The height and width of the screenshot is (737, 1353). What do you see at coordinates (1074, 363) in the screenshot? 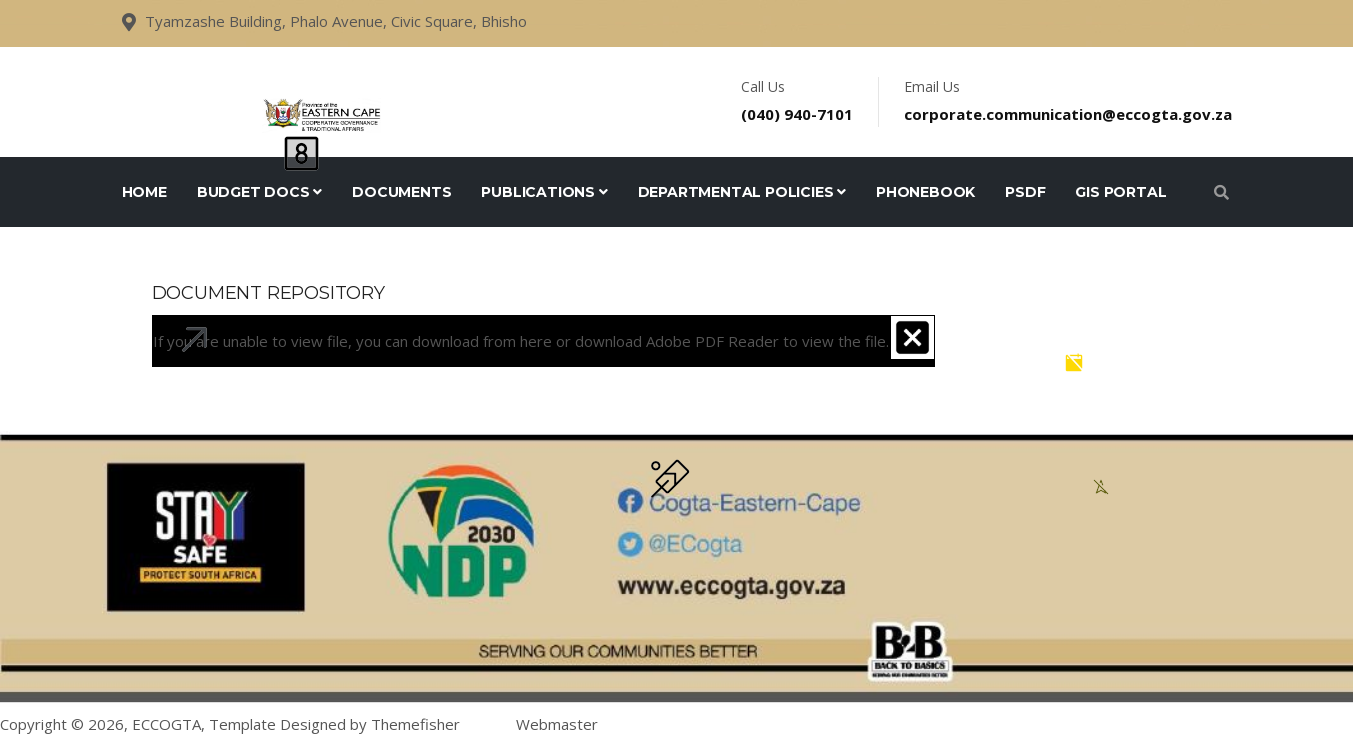
I see `disable or cancel calendar events` at bounding box center [1074, 363].